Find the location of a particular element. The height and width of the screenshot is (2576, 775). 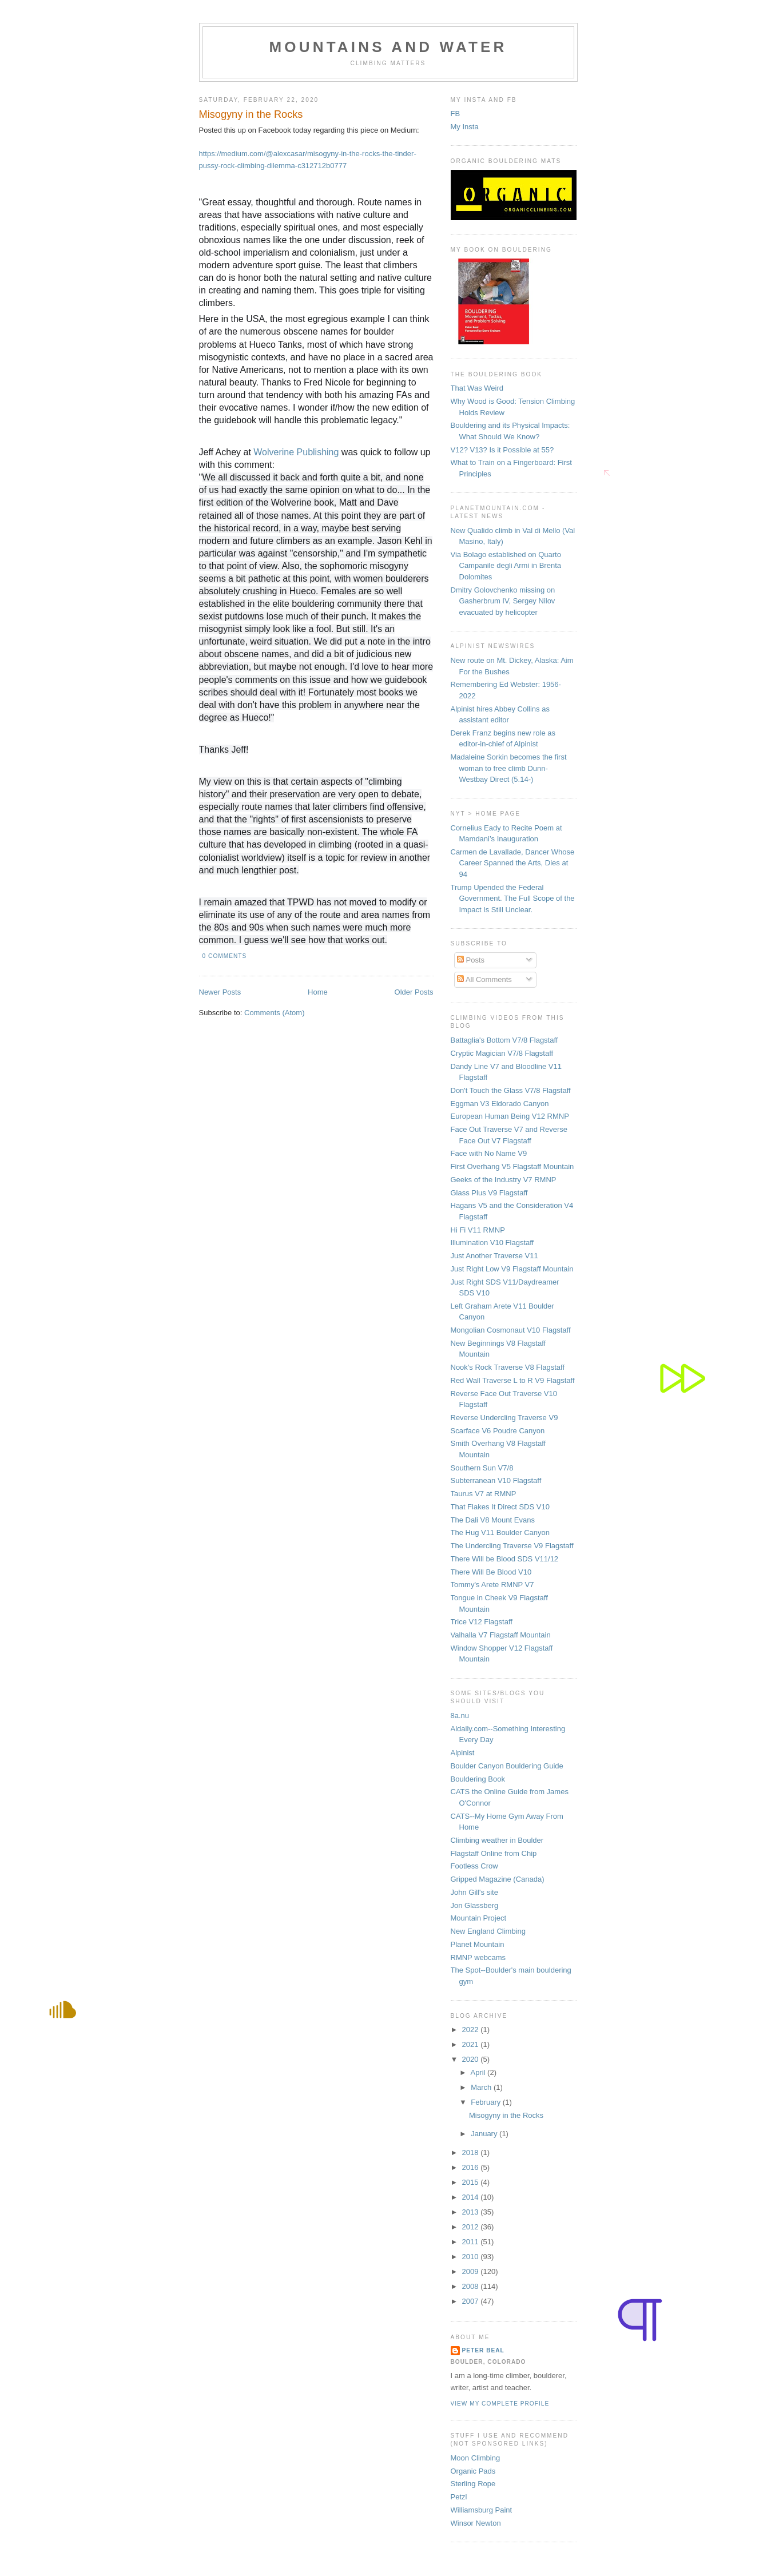

navigate back or return to previous screen is located at coordinates (607, 473).